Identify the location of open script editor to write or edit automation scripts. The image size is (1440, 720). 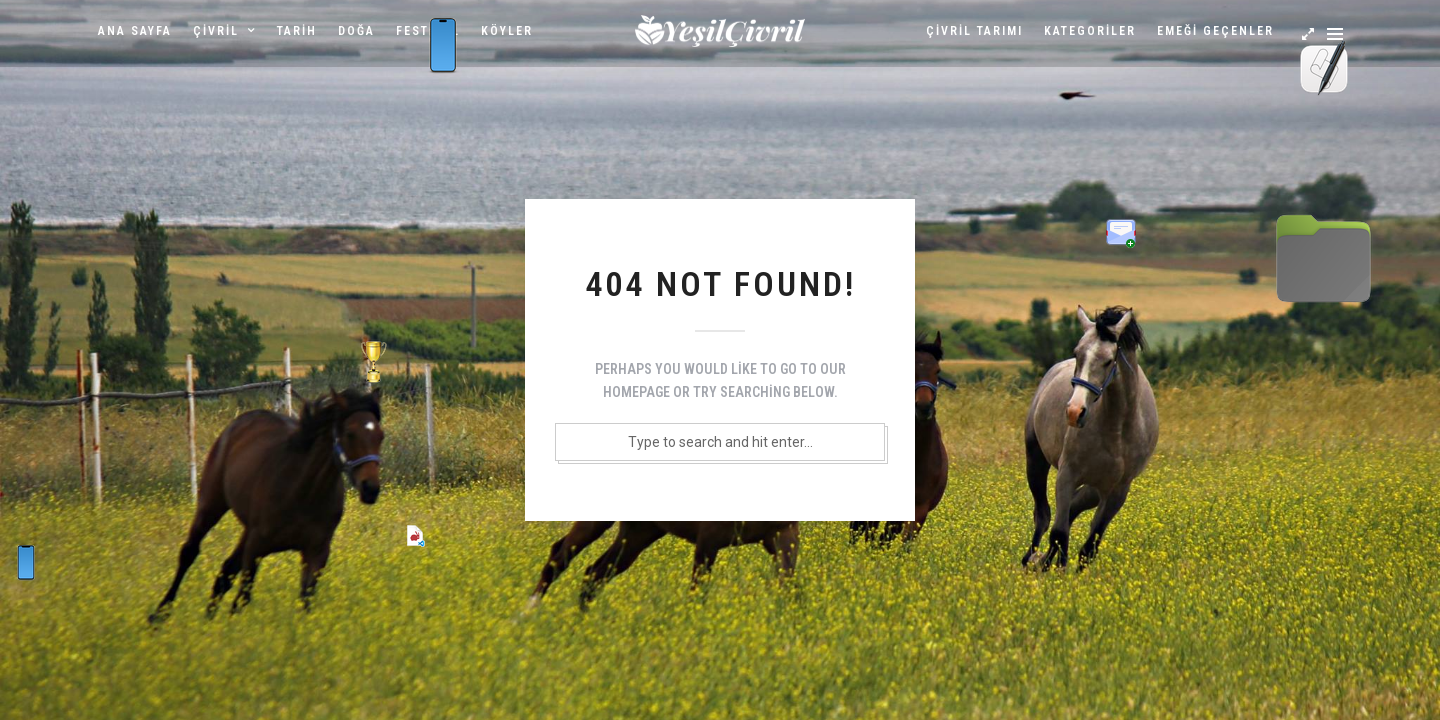
(1324, 69).